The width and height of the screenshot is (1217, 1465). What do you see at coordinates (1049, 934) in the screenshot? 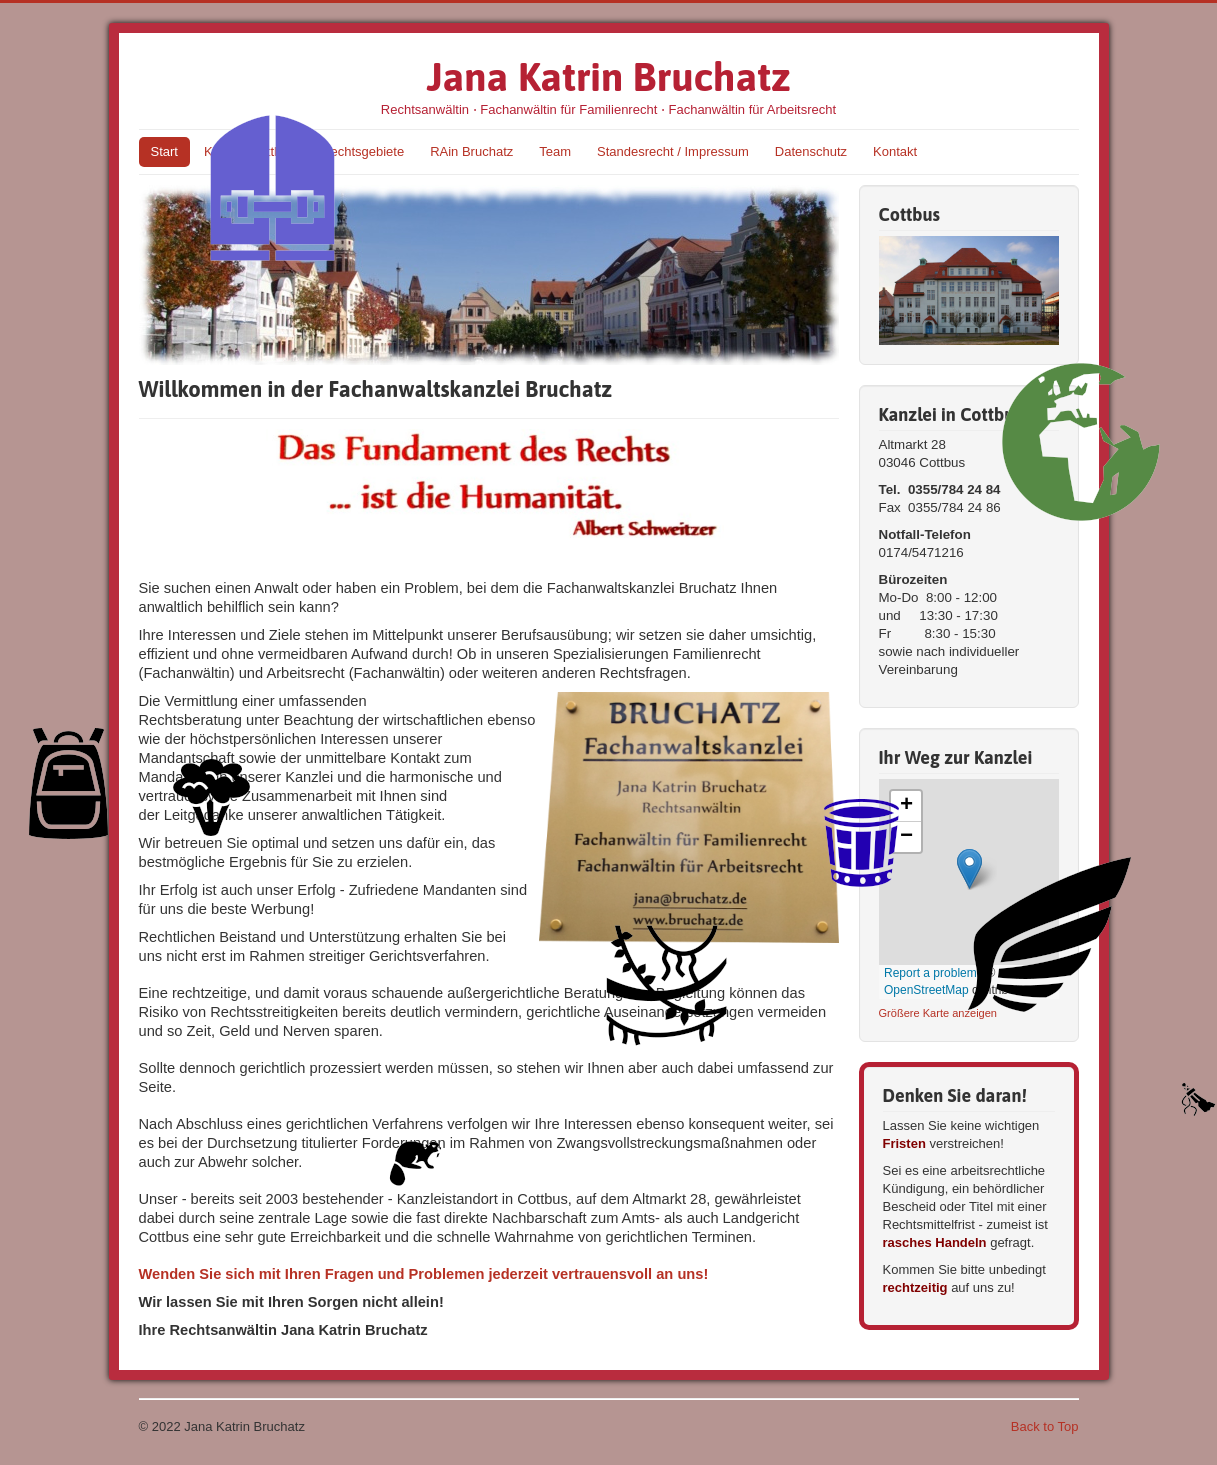
I see `indicates premium or liberty status` at bounding box center [1049, 934].